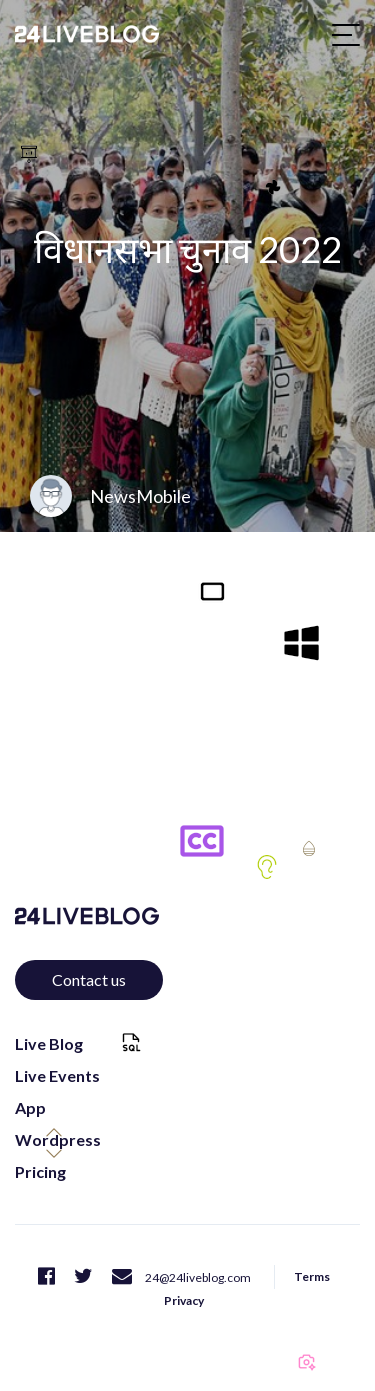  Describe the element at coordinates (29, 153) in the screenshot. I see `view presentation with data charts` at that location.